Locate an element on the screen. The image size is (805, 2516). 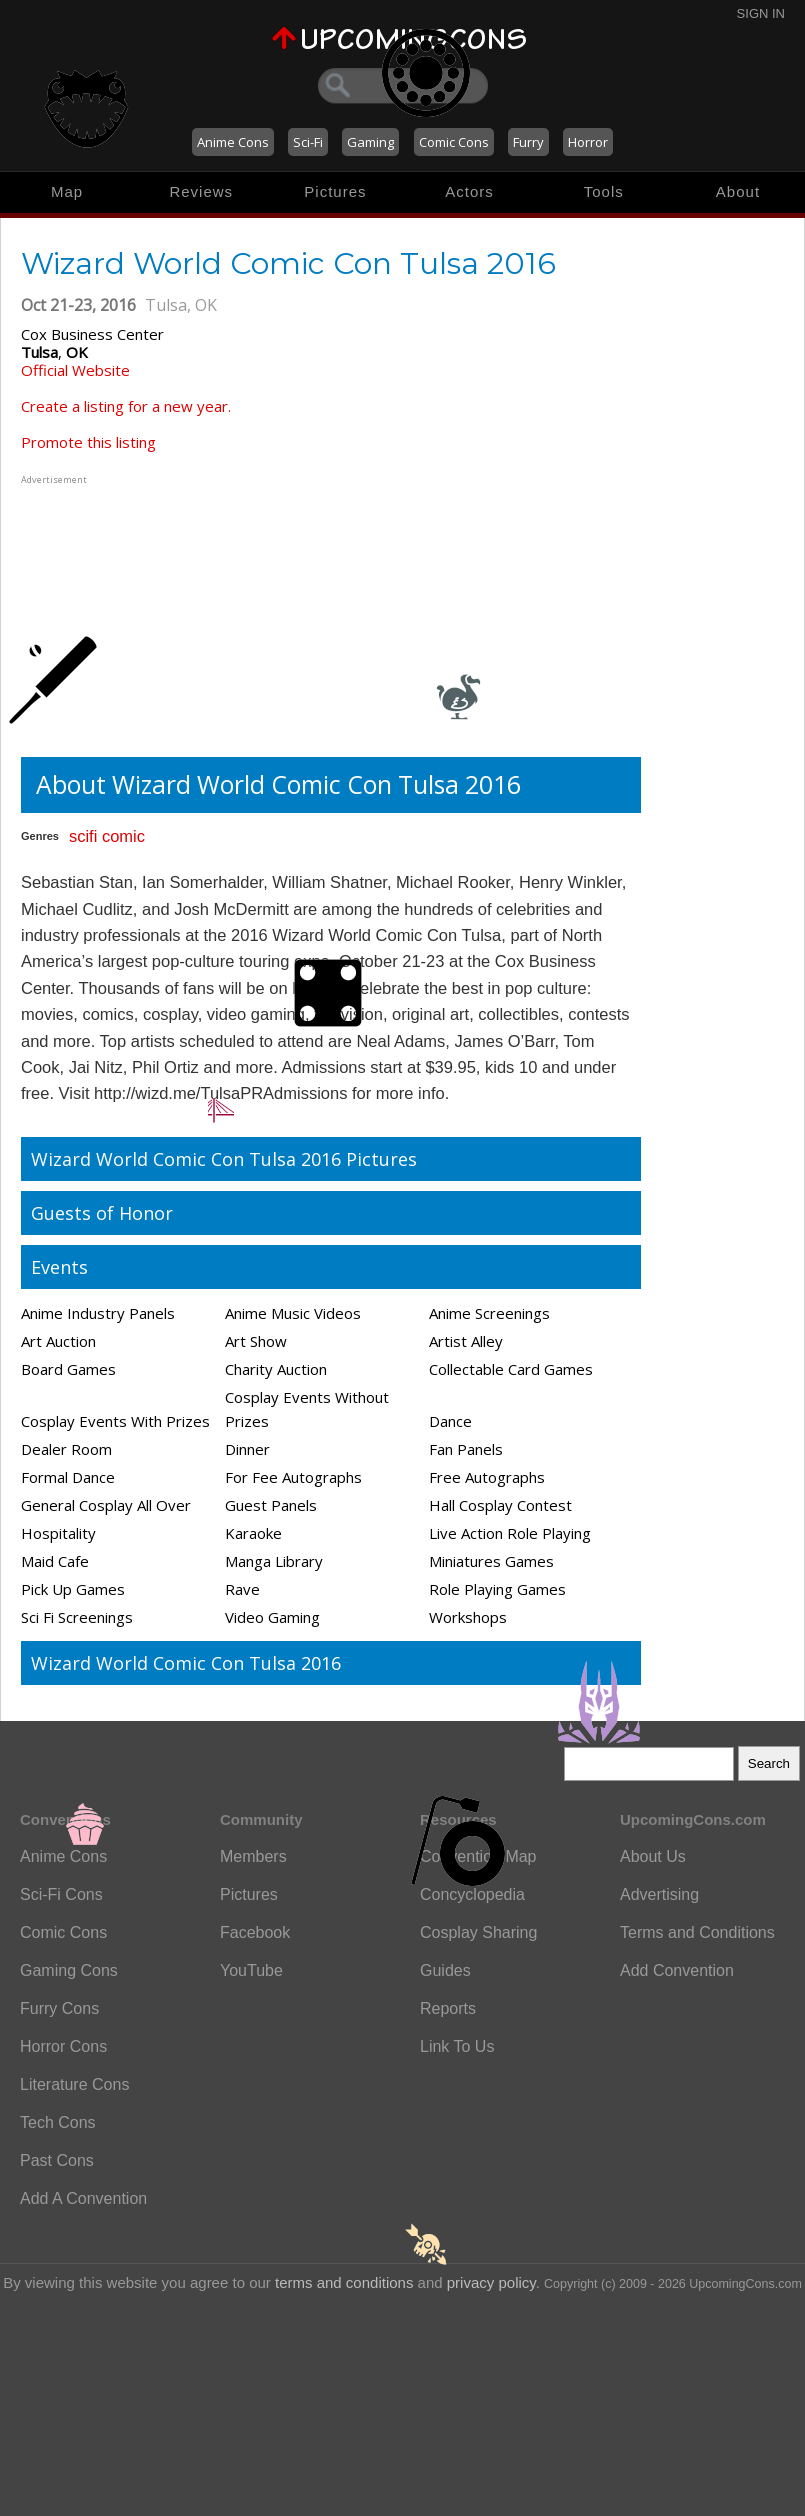
roll the dice or randomize is located at coordinates (328, 993).